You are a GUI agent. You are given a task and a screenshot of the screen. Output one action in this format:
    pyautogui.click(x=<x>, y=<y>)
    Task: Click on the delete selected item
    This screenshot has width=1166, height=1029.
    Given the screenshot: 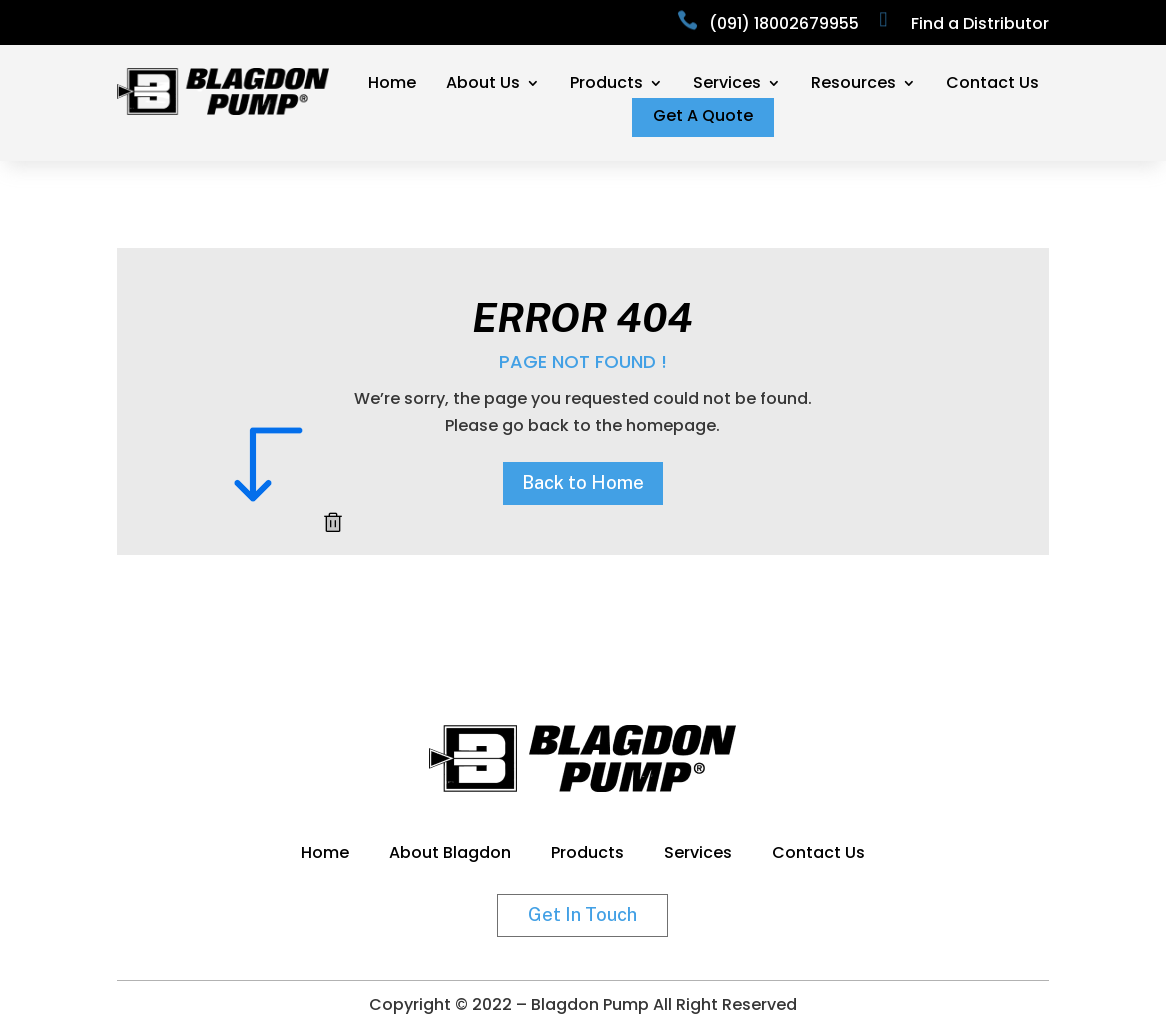 What is the action you would take?
    pyautogui.click(x=333, y=523)
    